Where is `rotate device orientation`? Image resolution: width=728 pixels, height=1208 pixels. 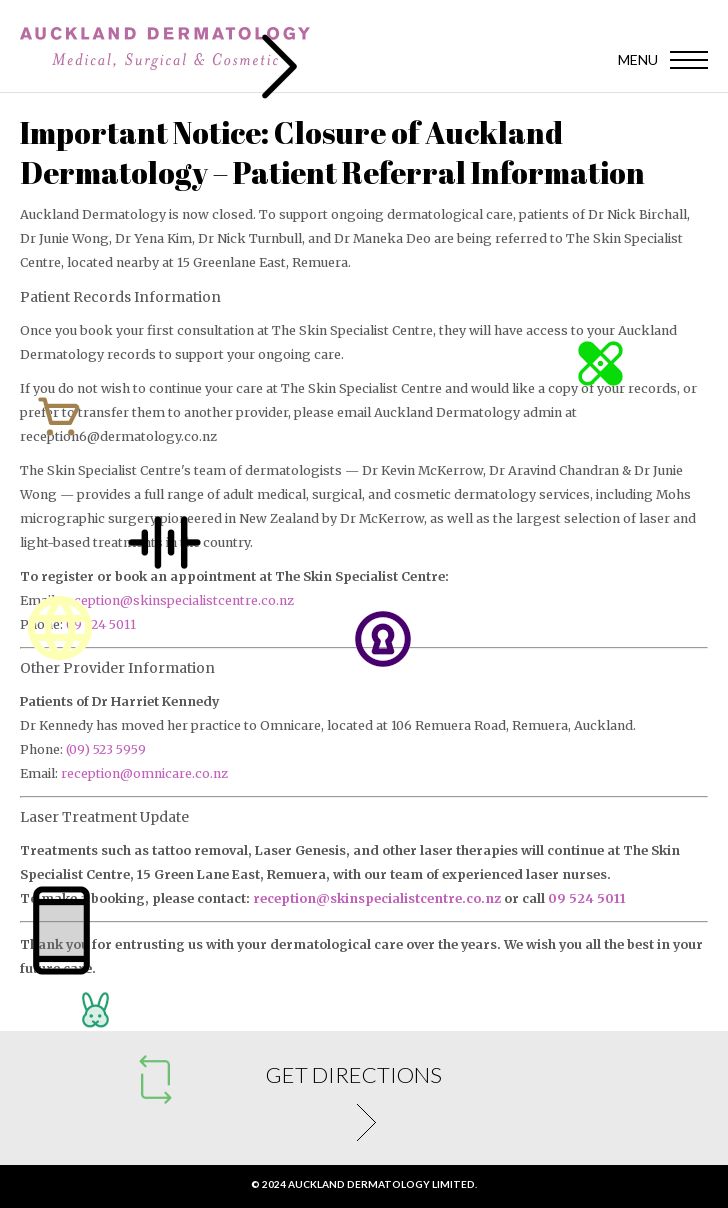 rotate device orientation is located at coordinates (155, 1079).